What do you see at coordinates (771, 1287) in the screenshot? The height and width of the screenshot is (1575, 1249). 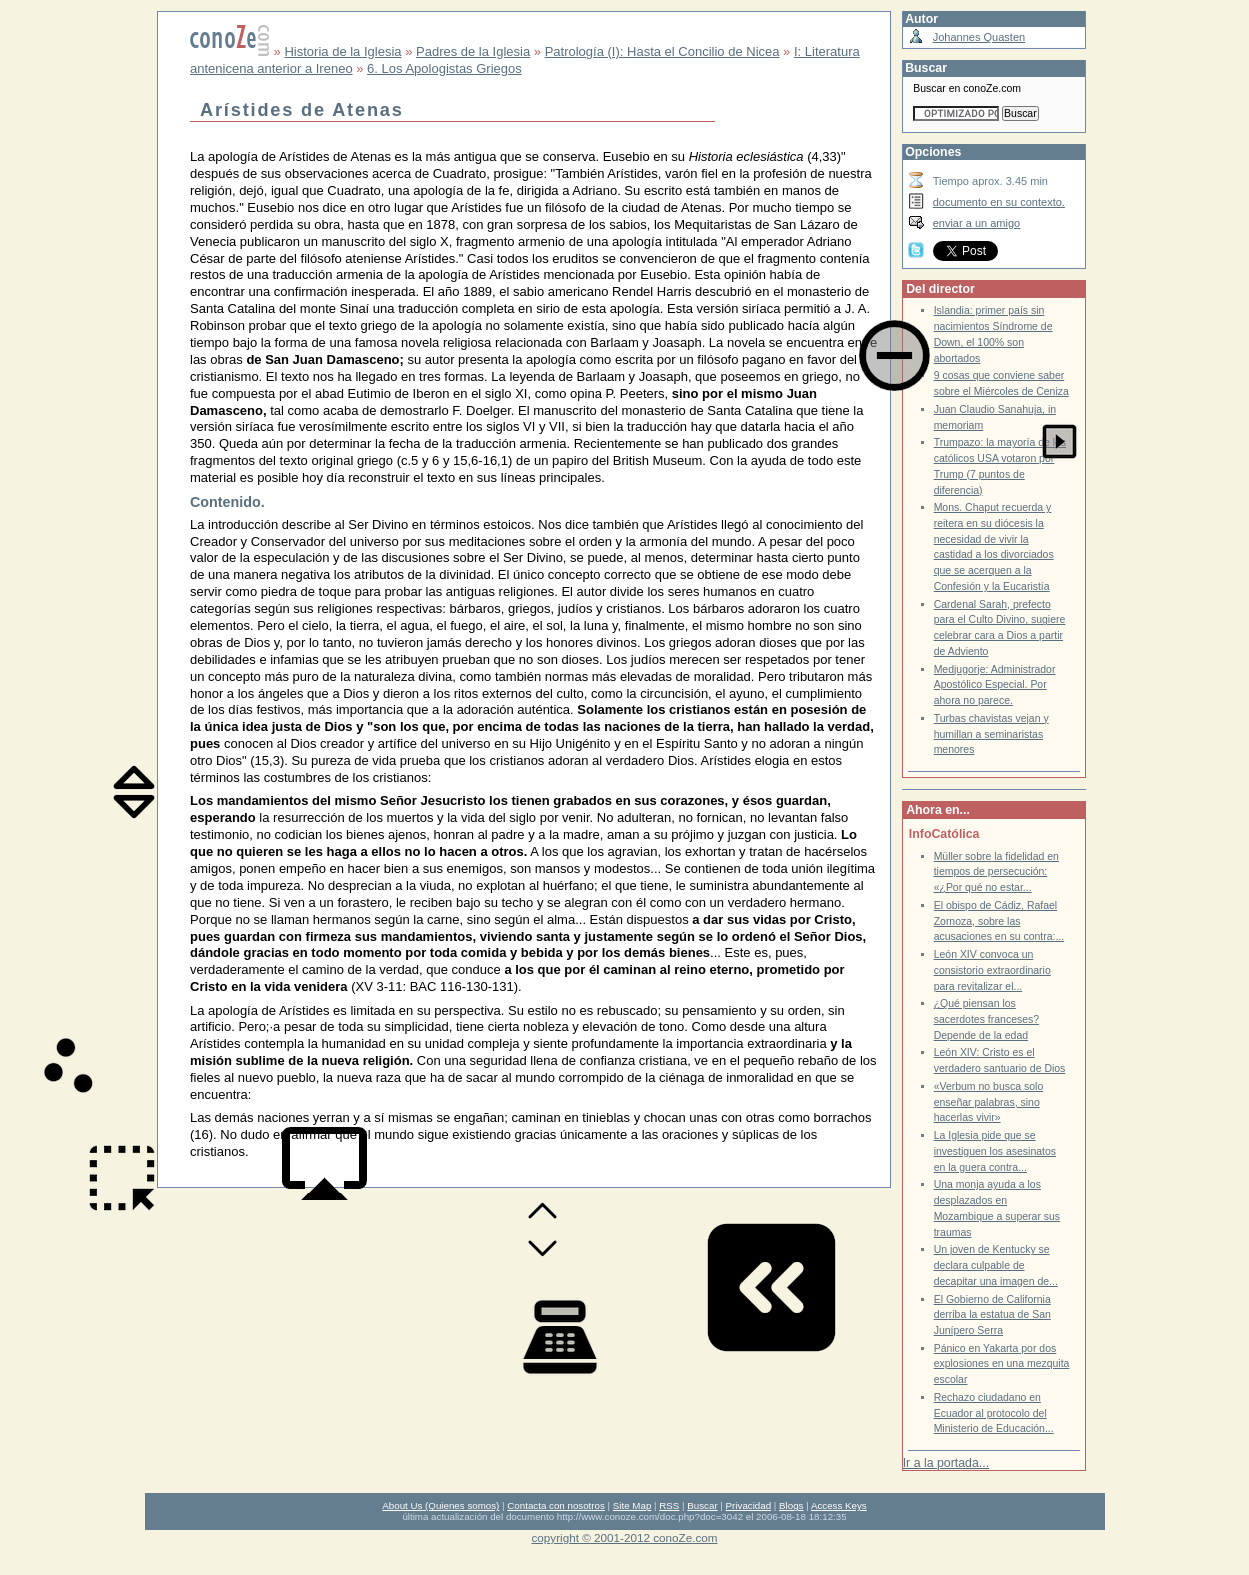 I see `go back multiple steps` at bounding box center [771, 1287].